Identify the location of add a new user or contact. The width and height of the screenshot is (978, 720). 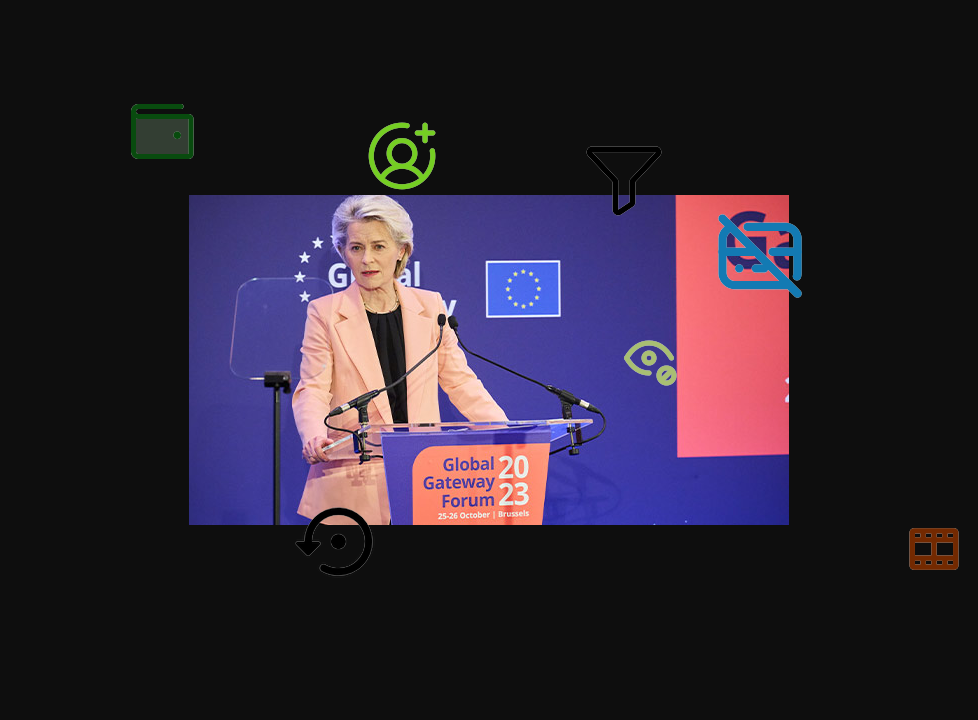
(402, 156).